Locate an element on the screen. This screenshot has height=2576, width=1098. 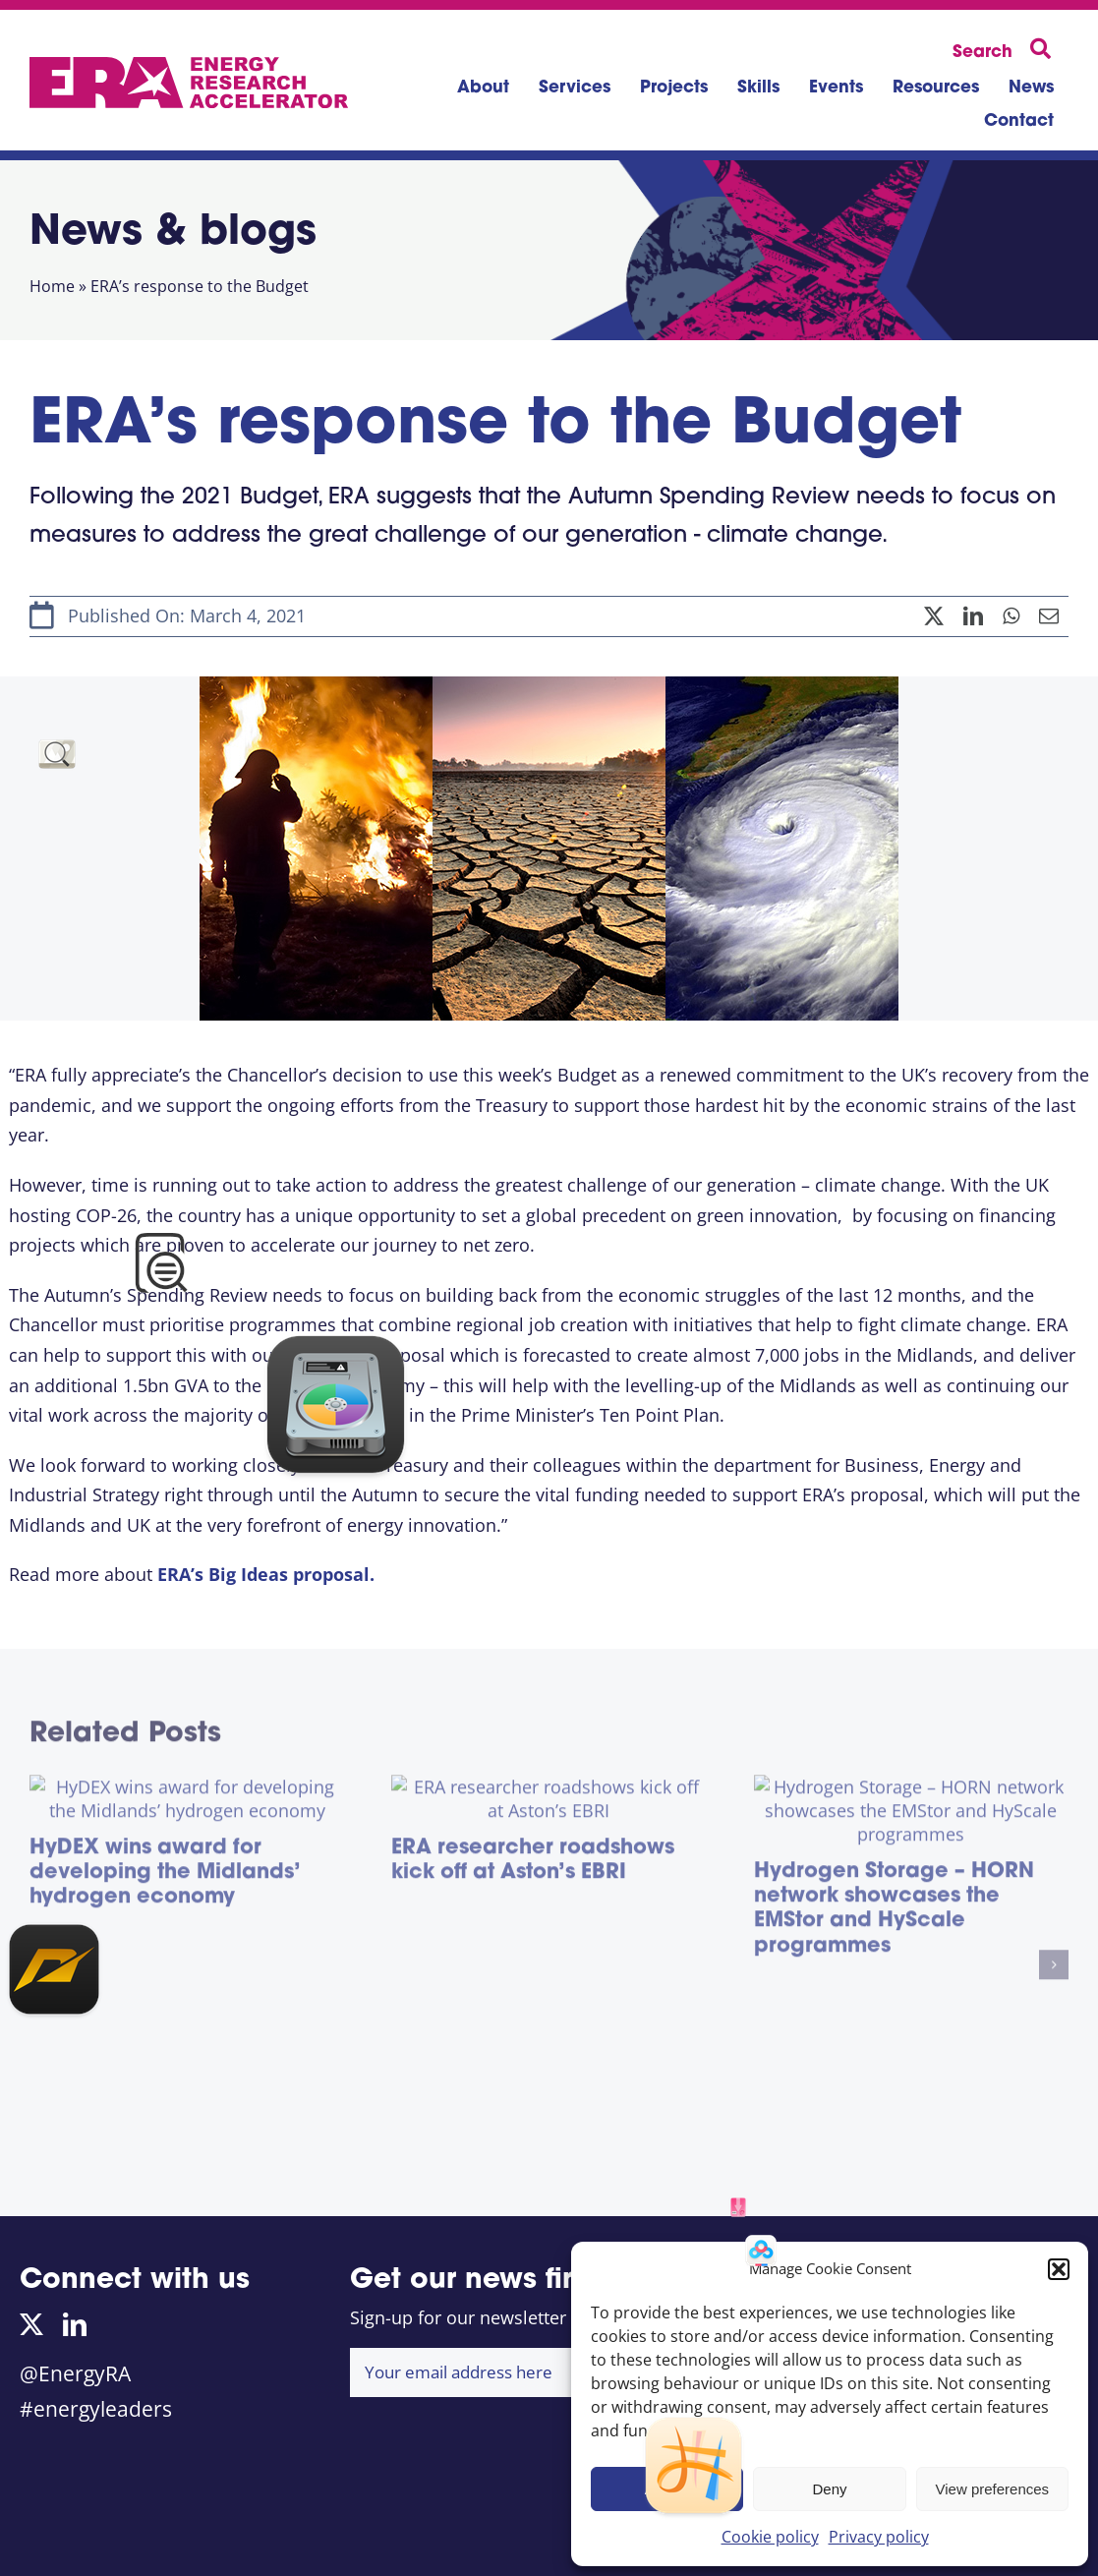
open disk usage analyzer is located at coordinates (335, 1404).